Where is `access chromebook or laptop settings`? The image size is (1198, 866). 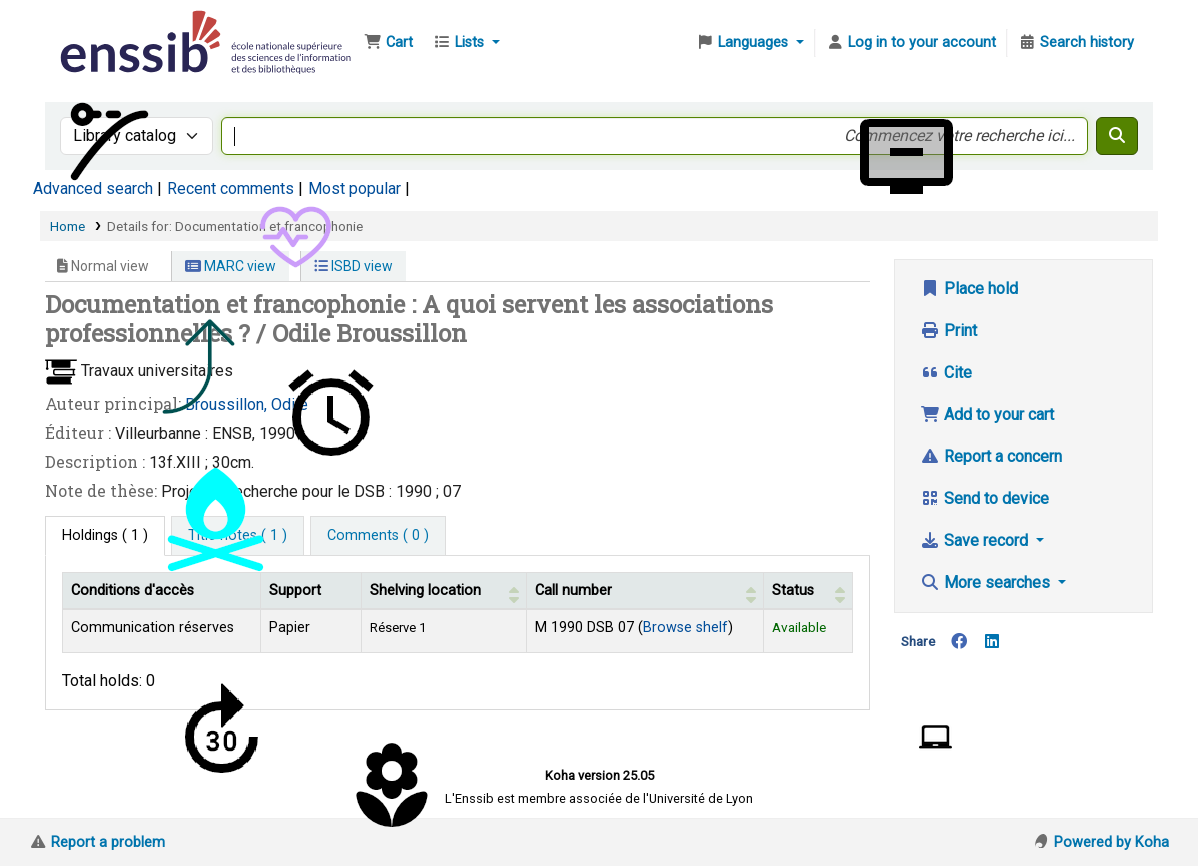 access chromebook or laptop settings is located at coordinates (935, 737).